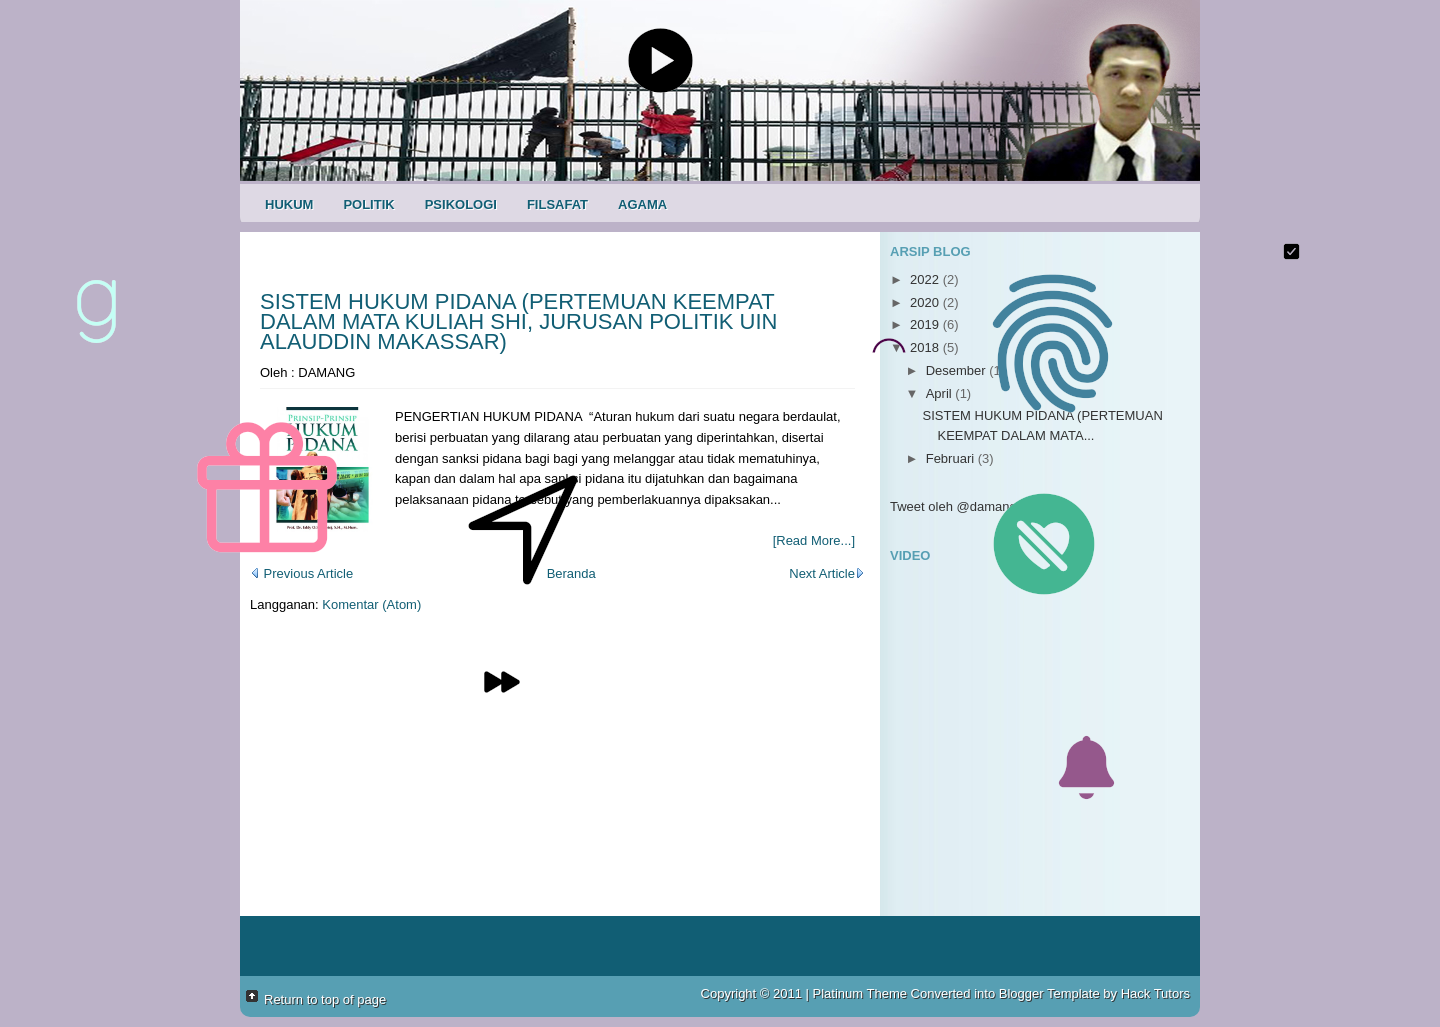 The width and height of the screenshot is (1440, 1027). Describe the element at coordinates (889, 355) in the screenshot. I see `indicates content is loading` at that location.